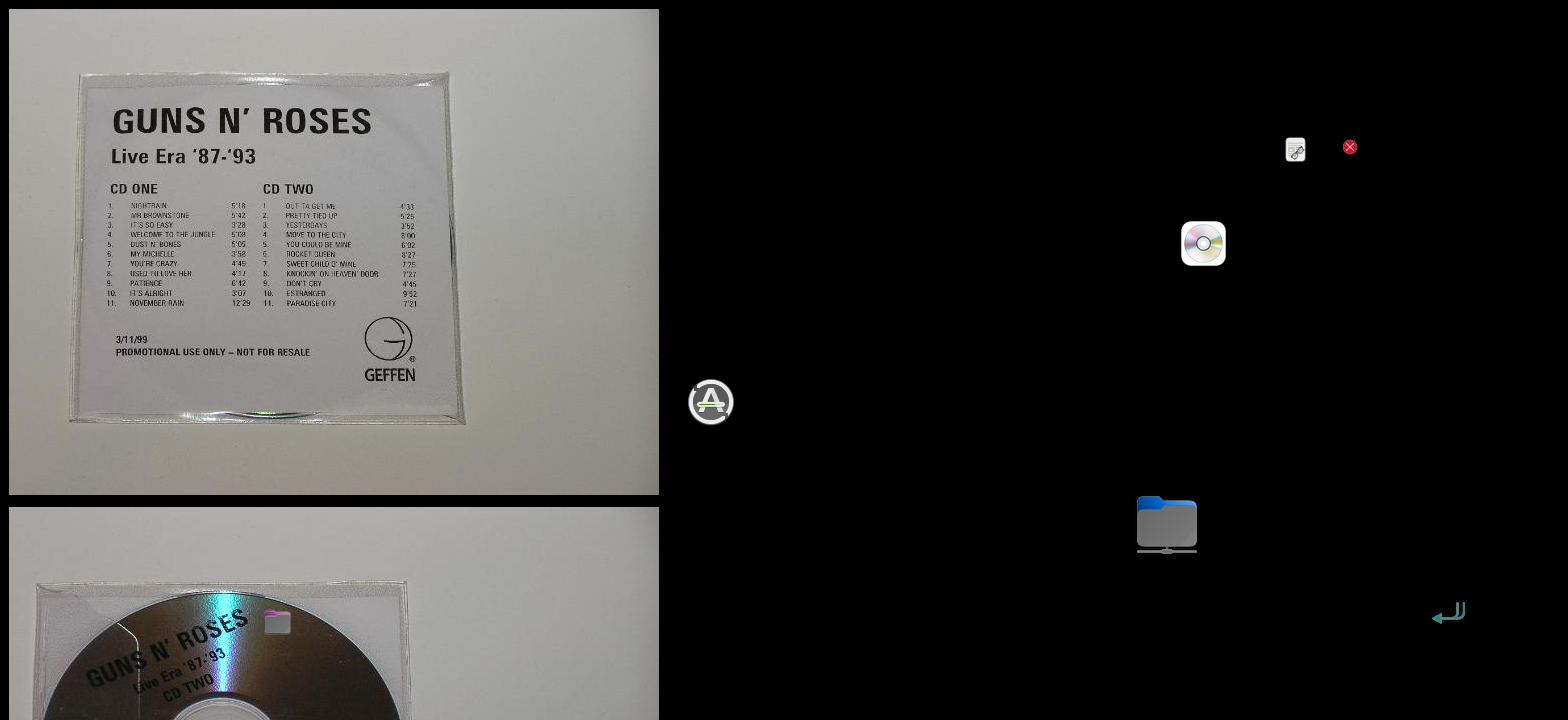  I want to click on access a remote or network folder, so click(1167, 524).